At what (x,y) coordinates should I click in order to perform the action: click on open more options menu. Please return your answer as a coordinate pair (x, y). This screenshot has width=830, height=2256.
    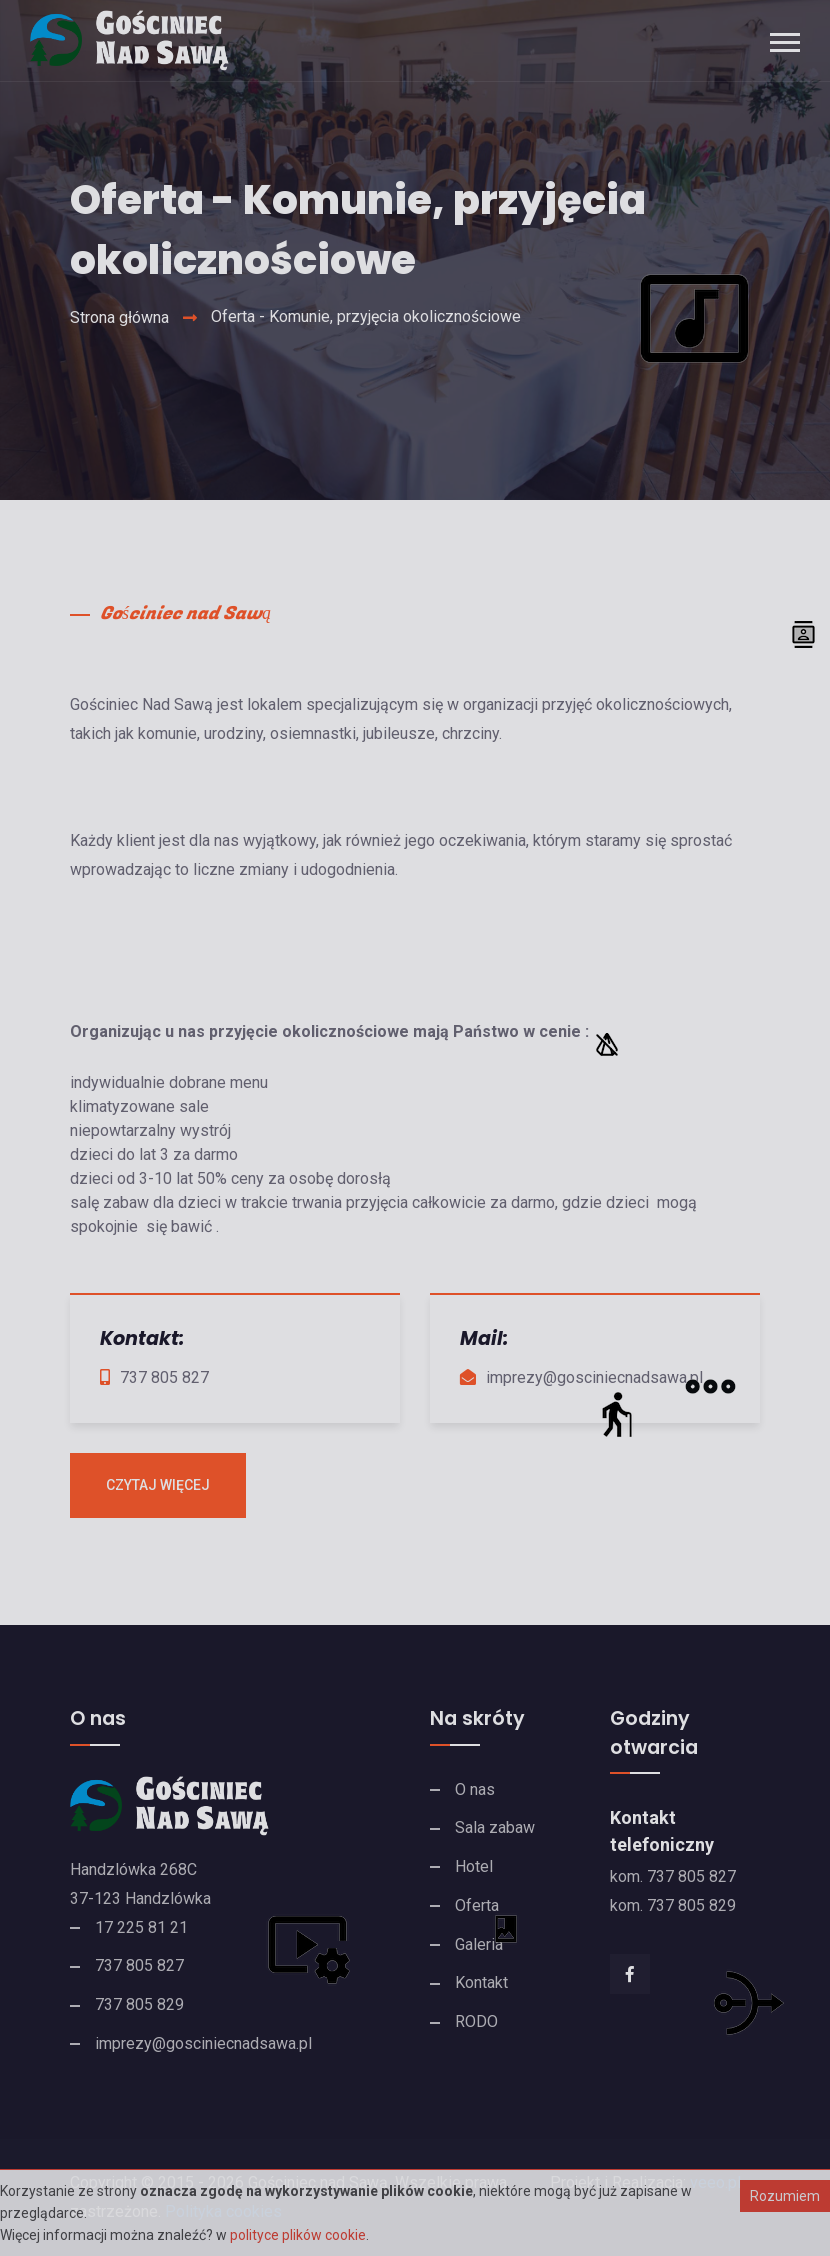
    Looking at the image, I should click on (710, 1386).